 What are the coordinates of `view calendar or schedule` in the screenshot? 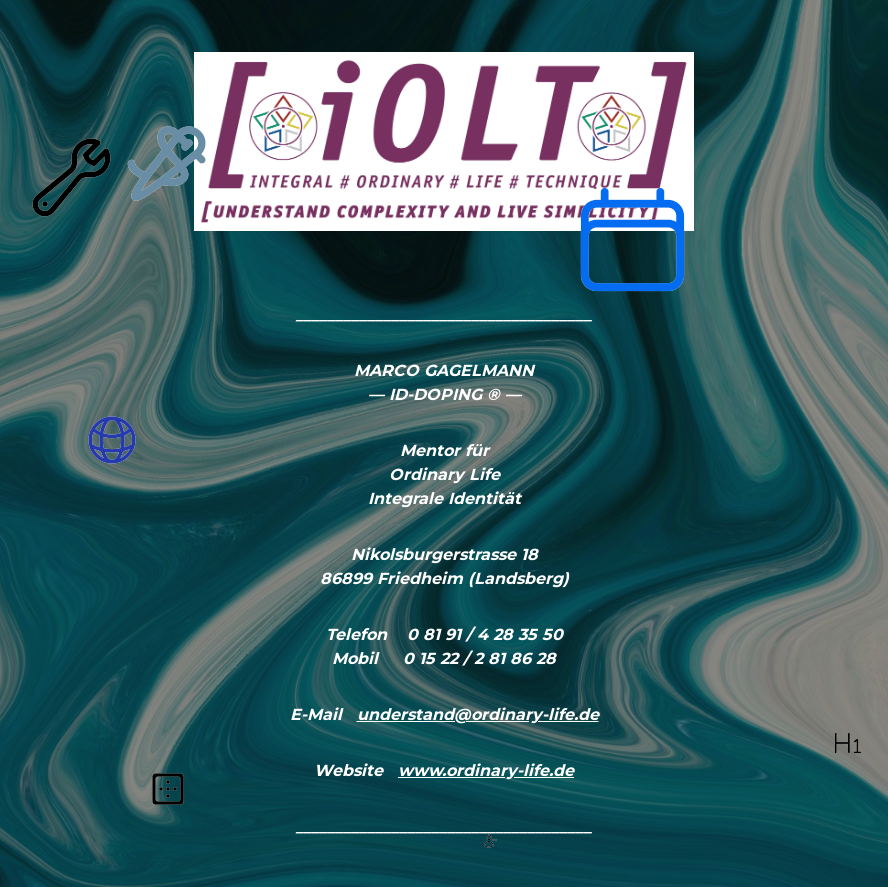 It's located at (632, 239).